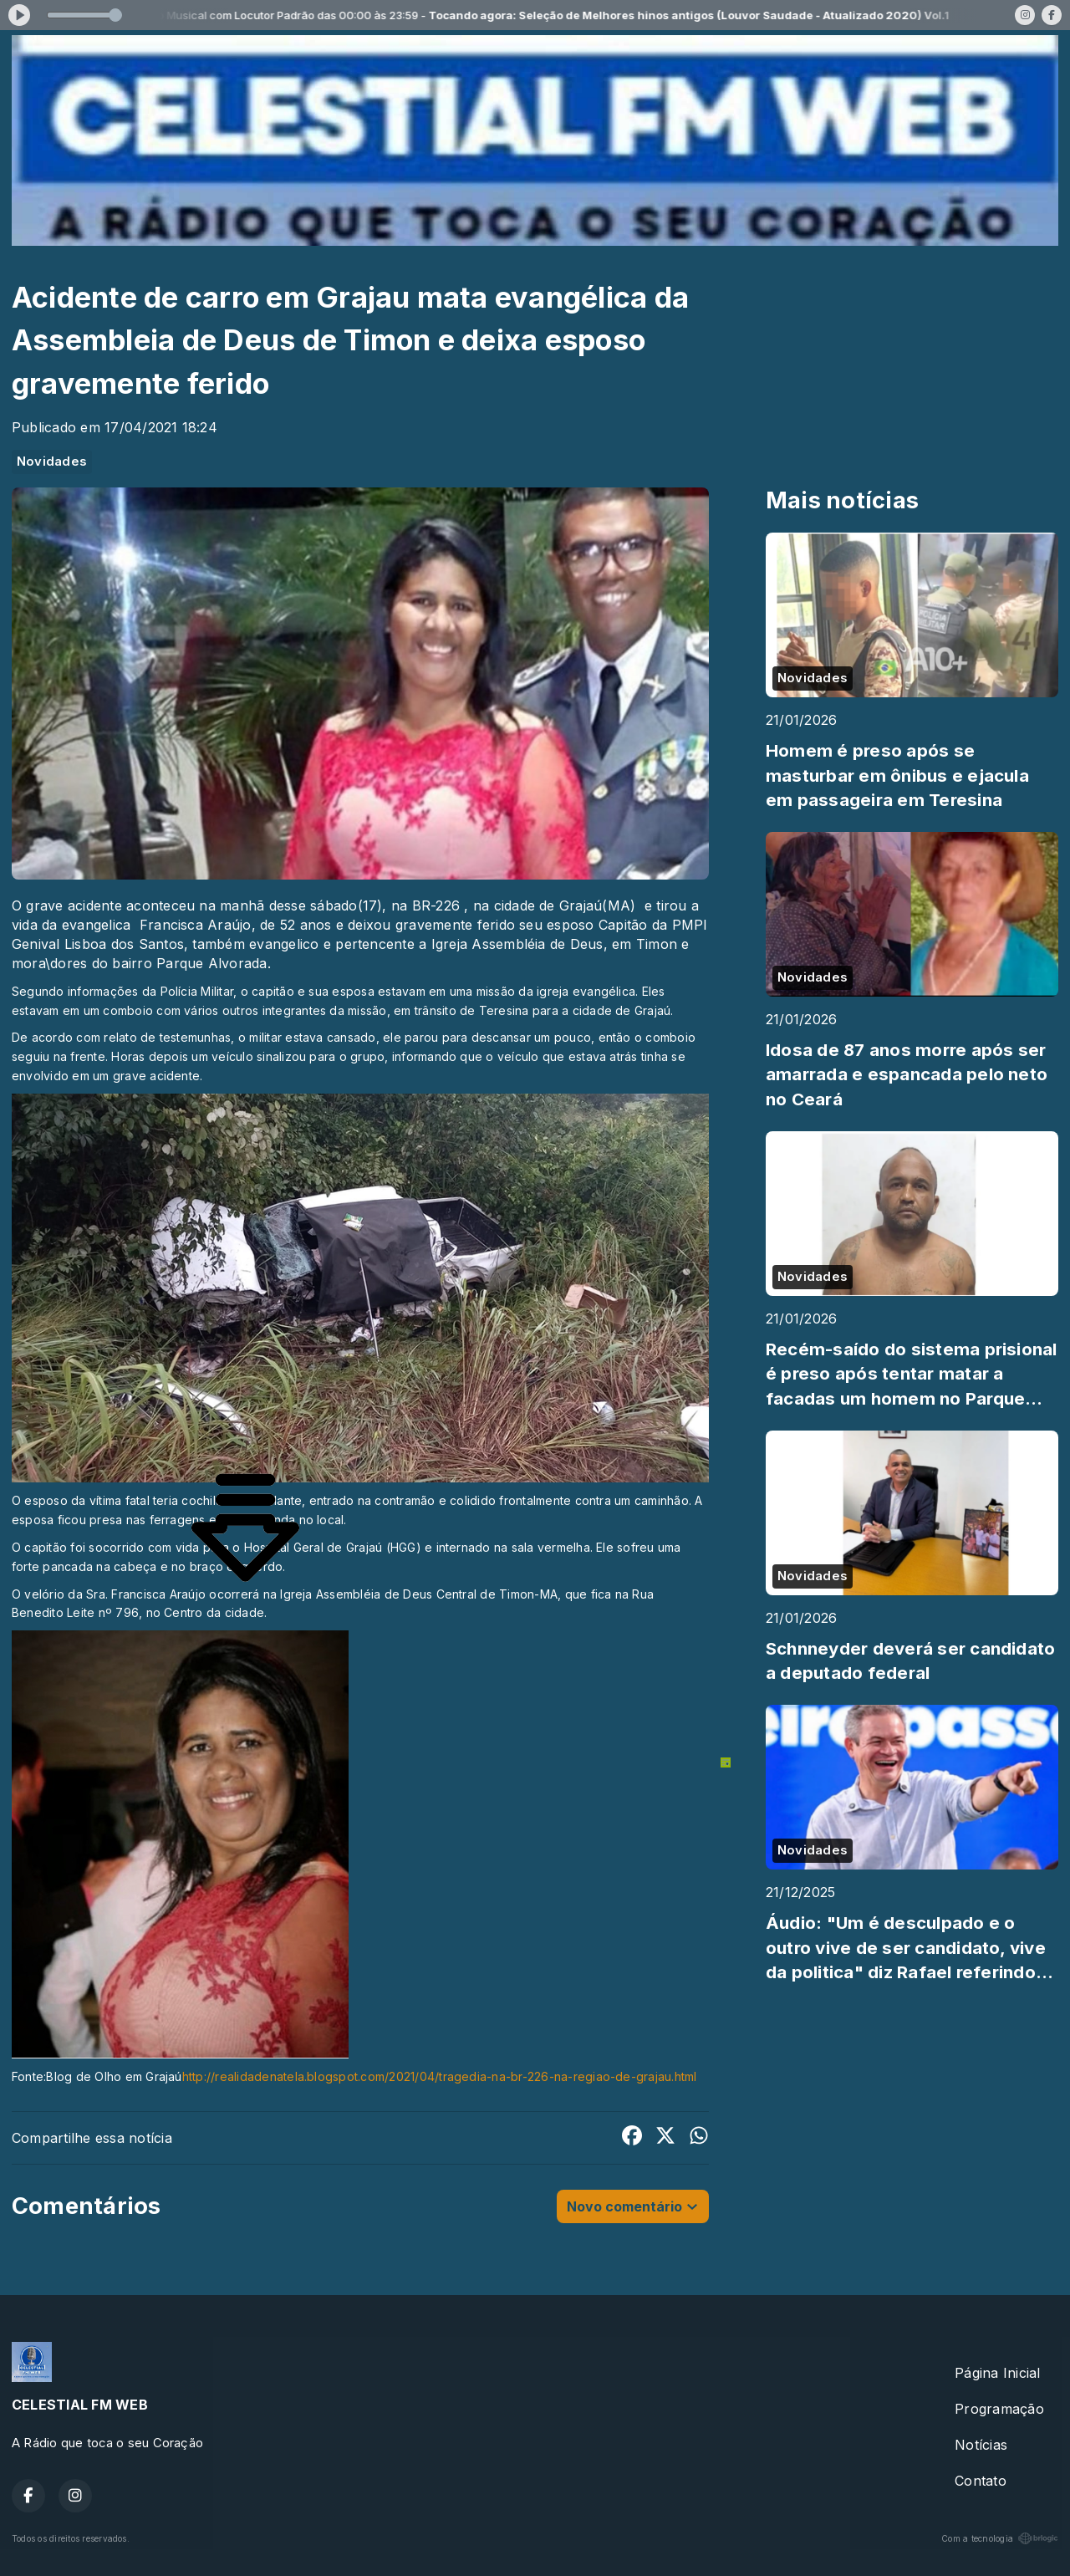  Describe the element at coordinates (245, 1523) in the screenshot. I see `download file or content` at that location.